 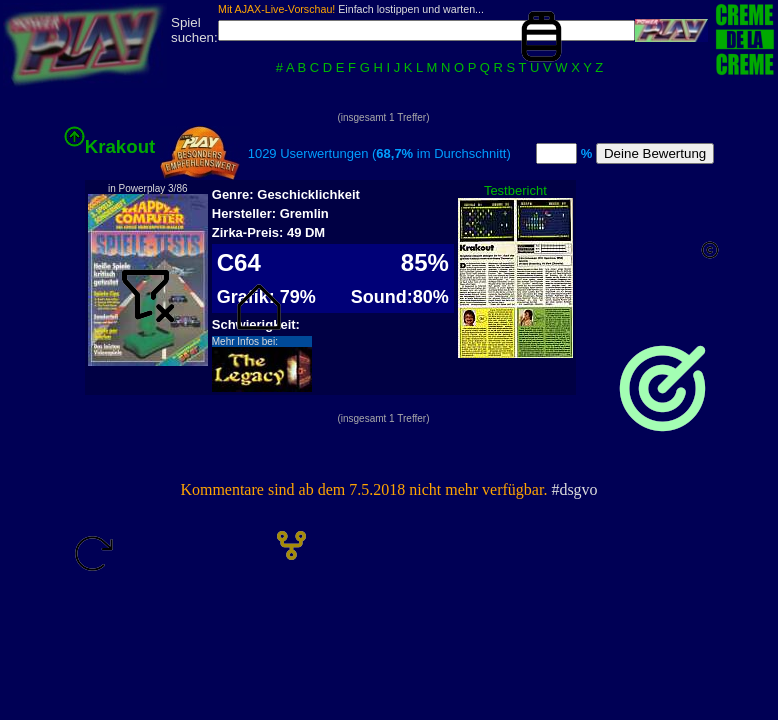 I want to click on fork a repository or branch, so click(x=291, y=545).